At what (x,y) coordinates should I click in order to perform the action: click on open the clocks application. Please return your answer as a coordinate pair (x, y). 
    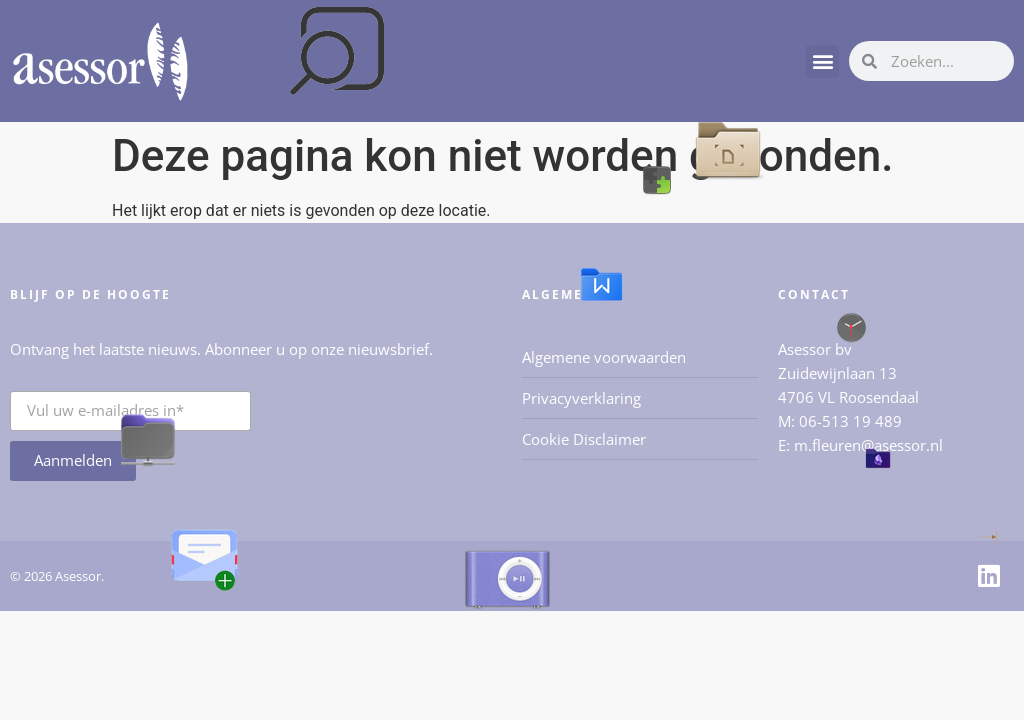
    Looking at the image, I should click on (851, 327).